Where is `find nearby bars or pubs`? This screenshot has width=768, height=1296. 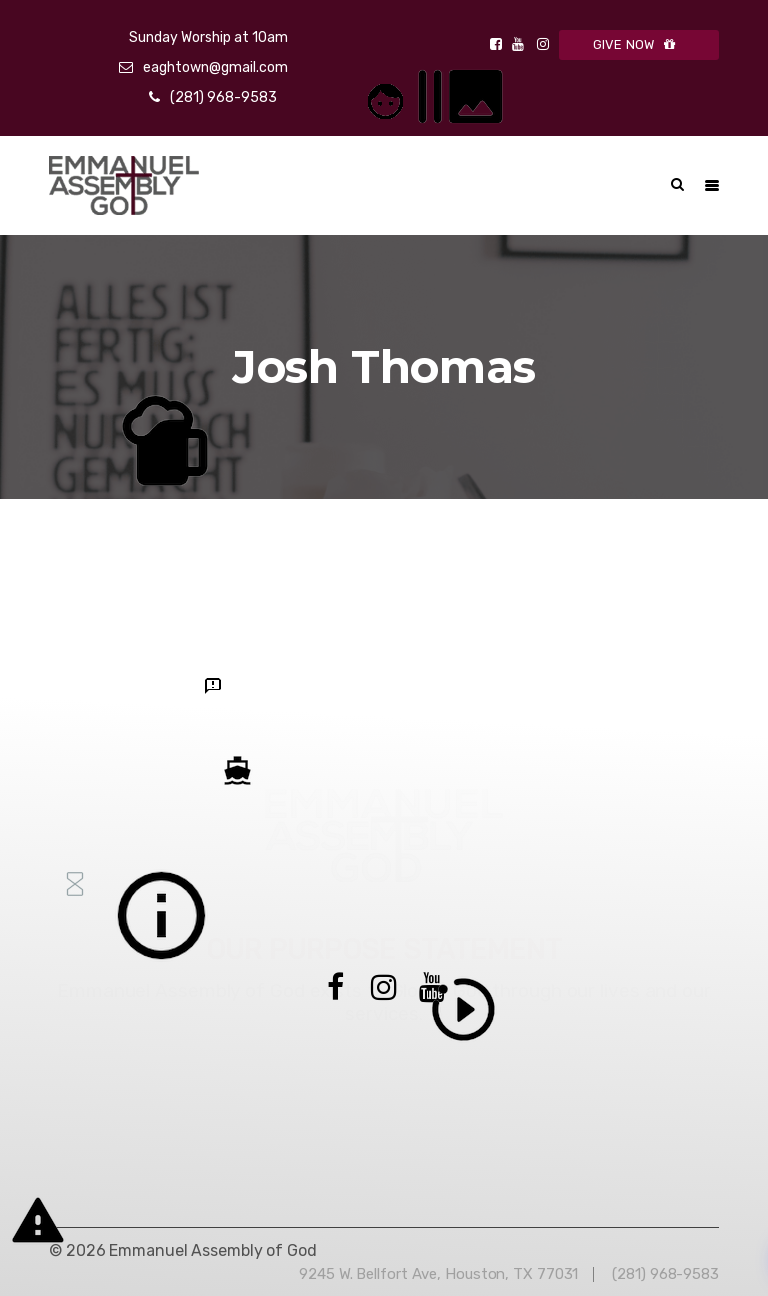
find nearby bars or pubs is located at coordinates (165, 443).